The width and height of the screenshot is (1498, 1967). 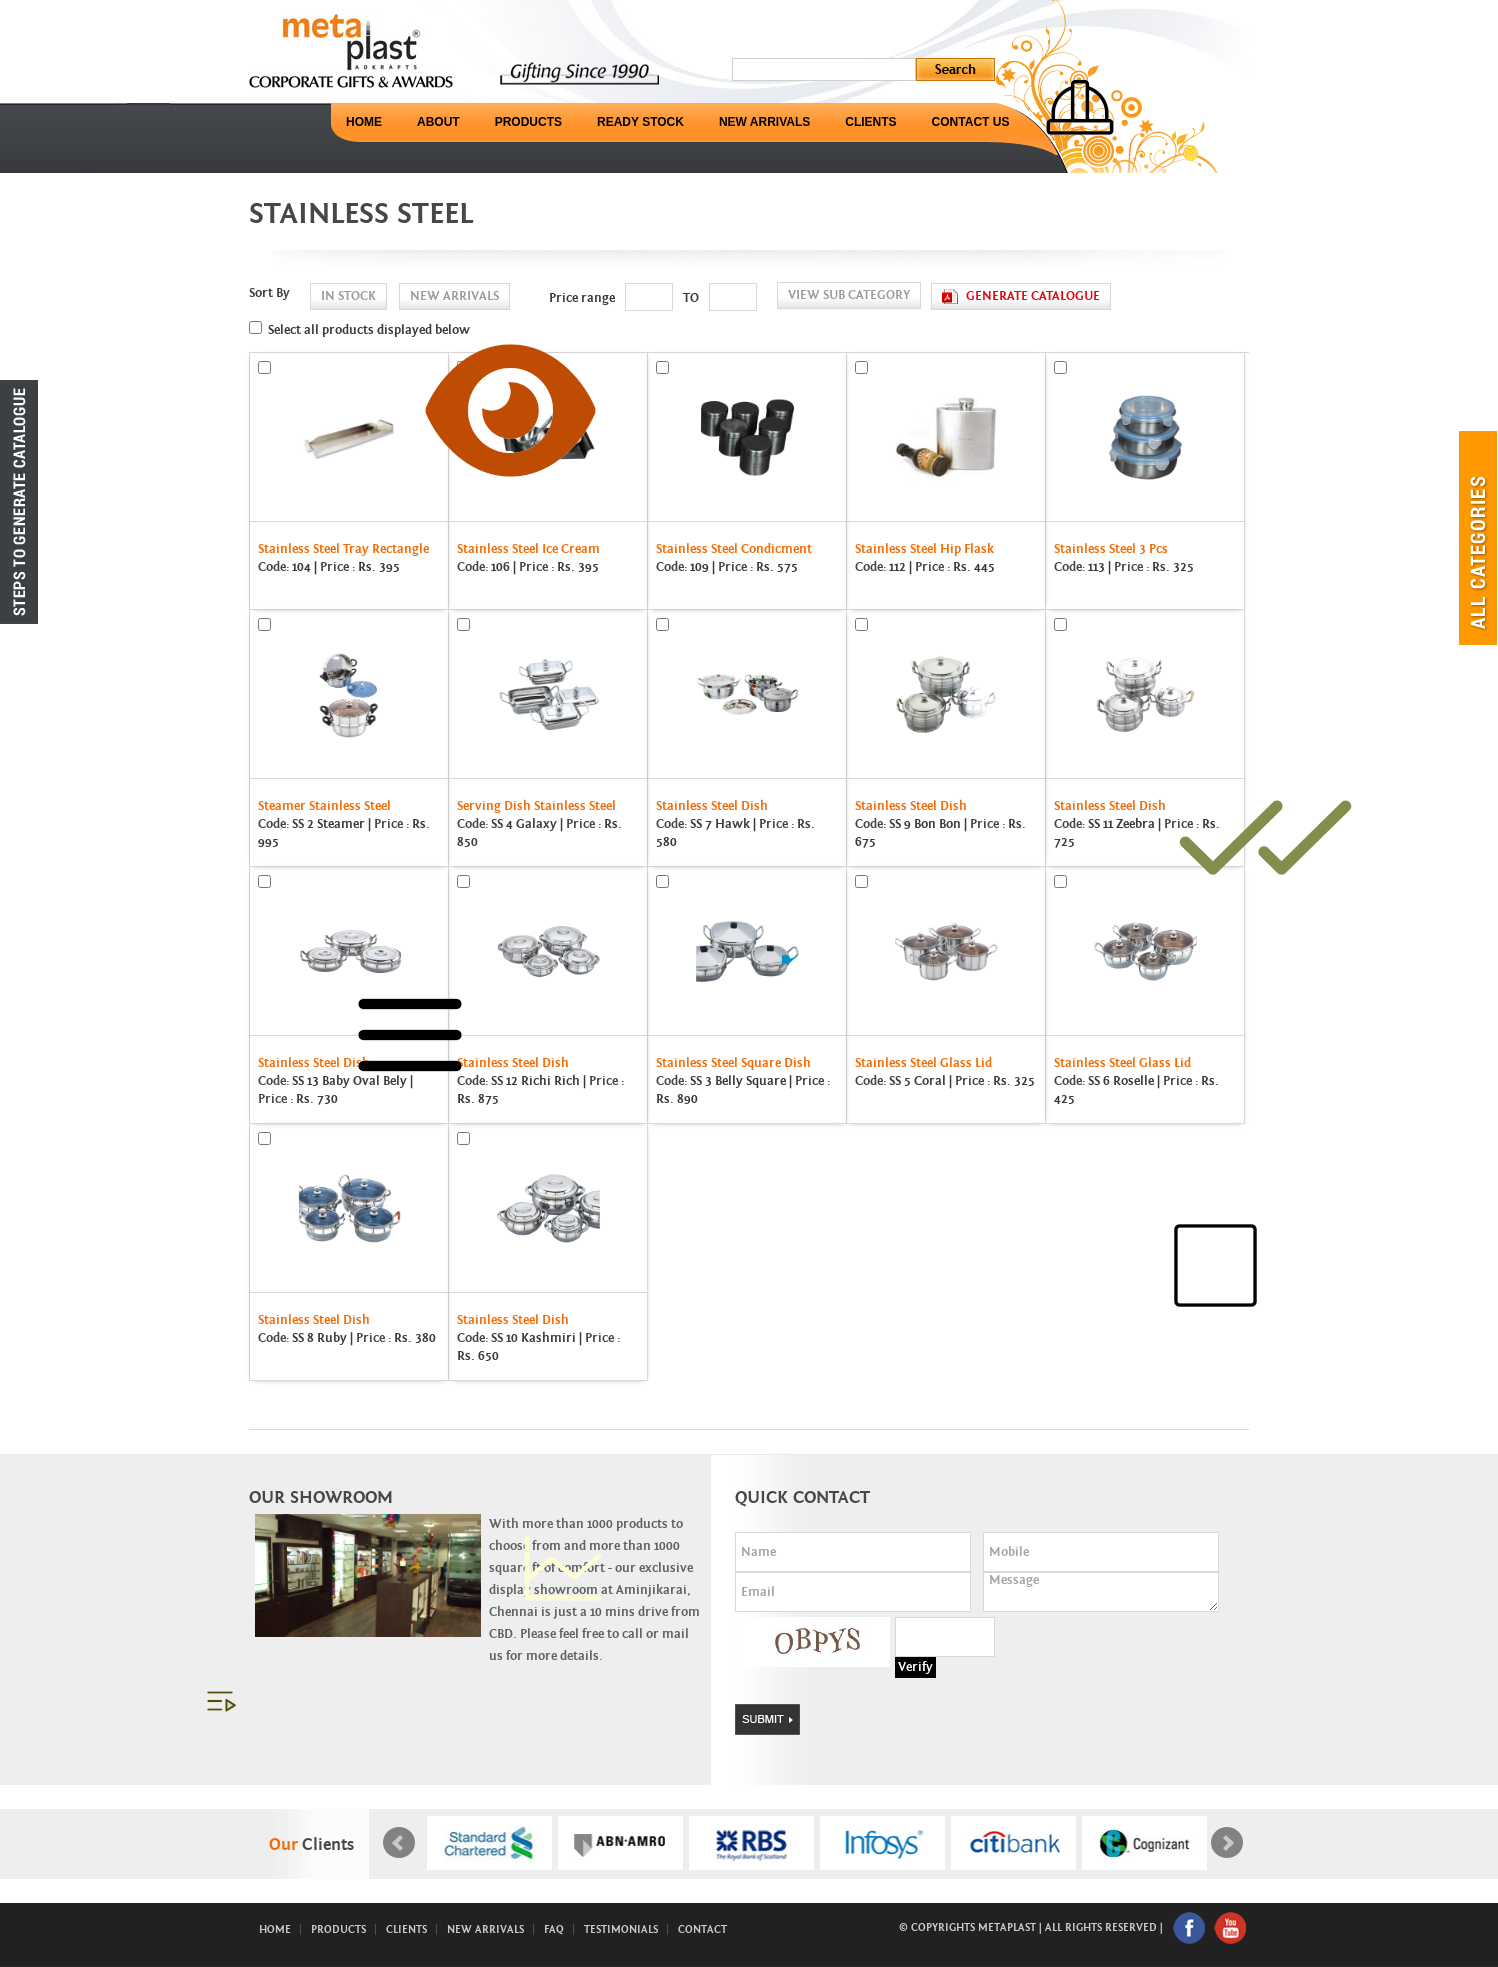 What do you see at coordinates (563, 1568) in the screenshot?
I see `view analytics or statistics` at bounding box center [563, 1568].